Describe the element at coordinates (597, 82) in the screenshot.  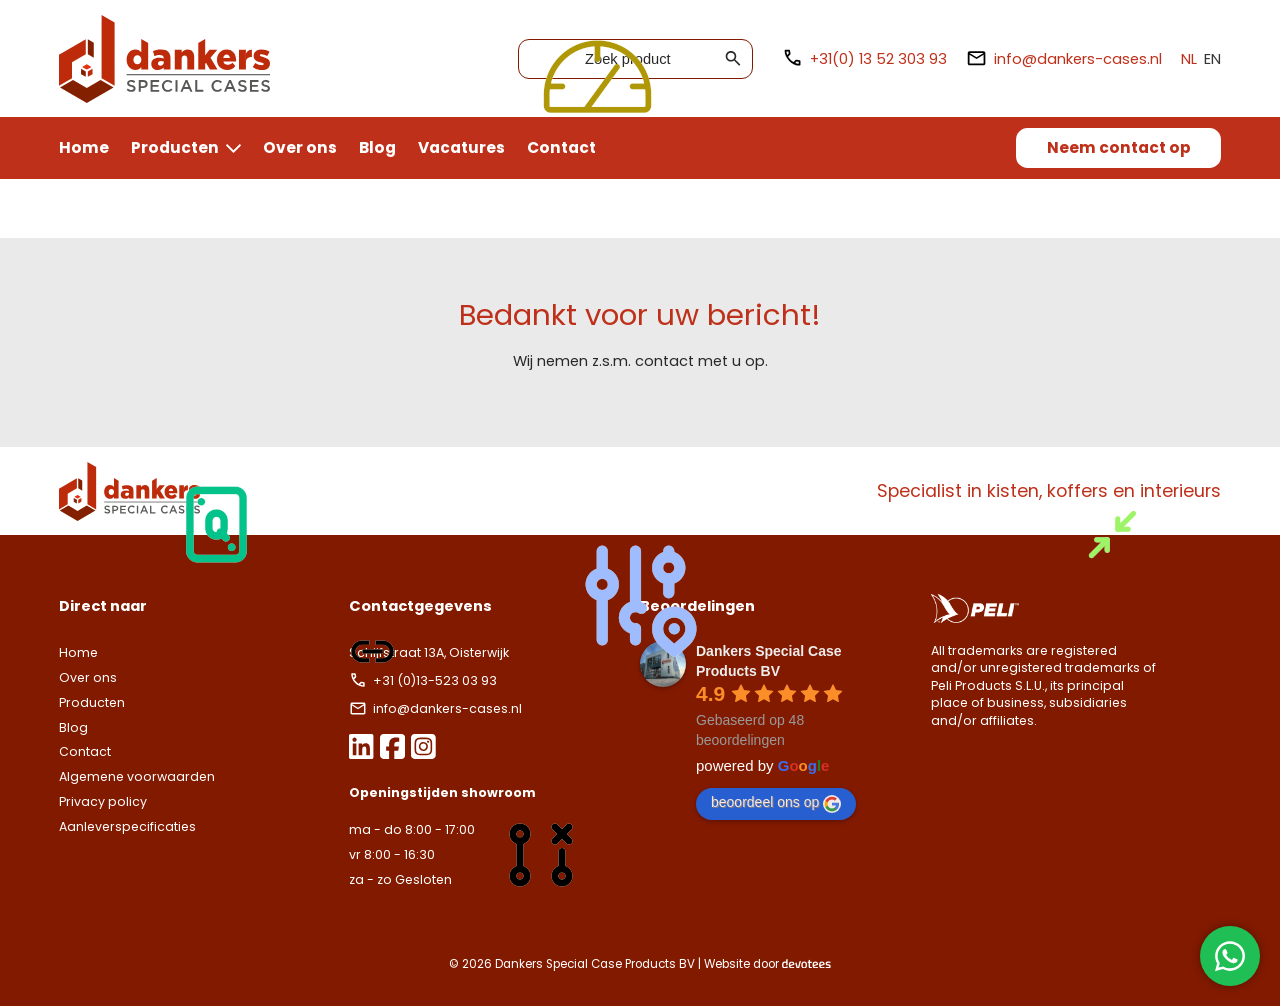
I see `view performance or speed metrics` at that location.